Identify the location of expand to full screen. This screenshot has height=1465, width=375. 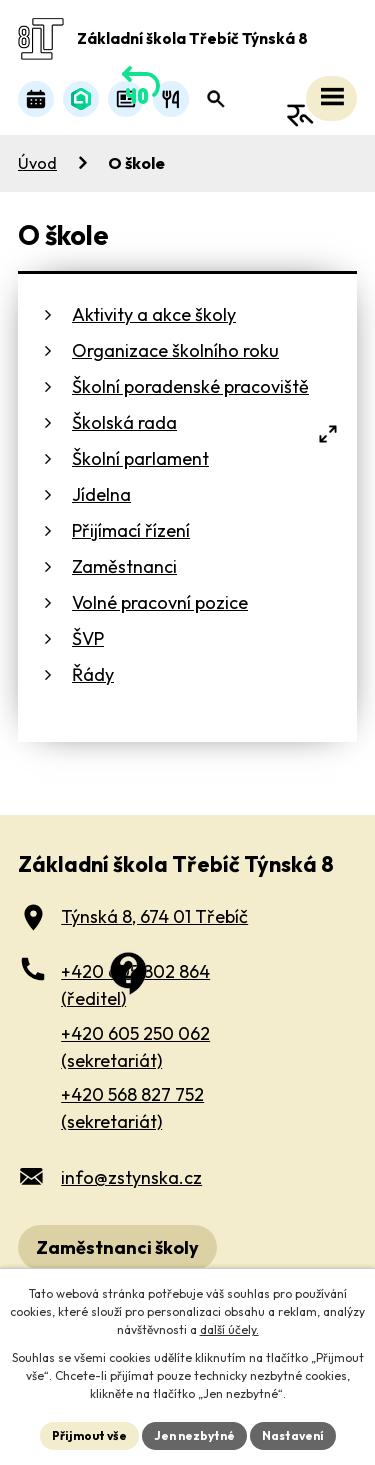
(328, 434).